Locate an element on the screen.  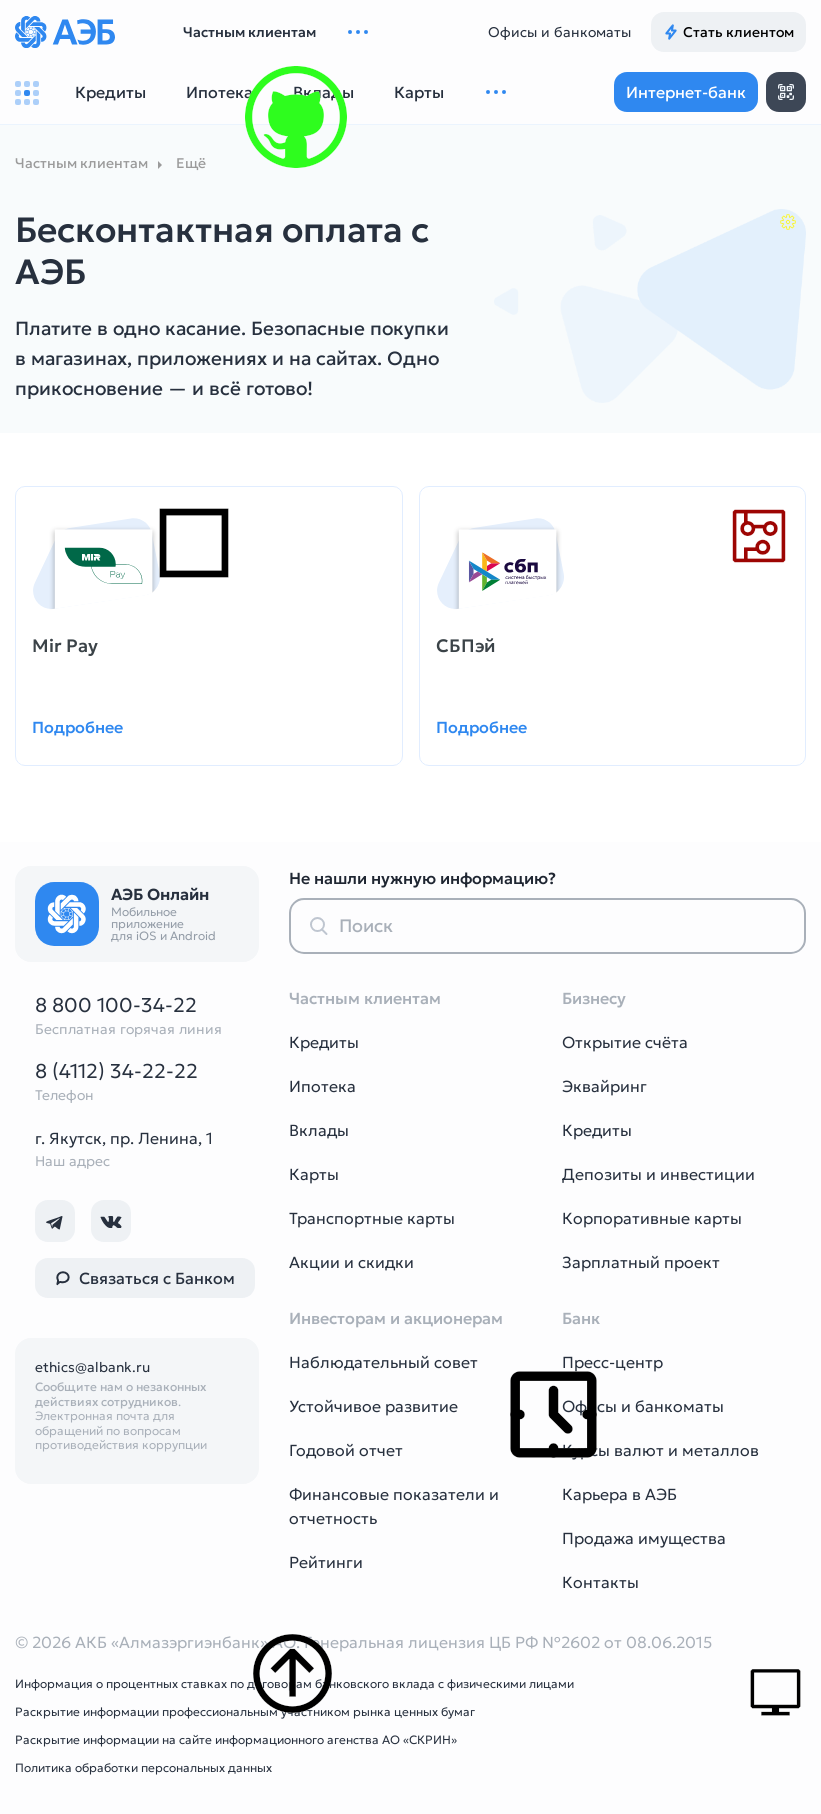
maximize the current window is located at coordinates (194, 543).